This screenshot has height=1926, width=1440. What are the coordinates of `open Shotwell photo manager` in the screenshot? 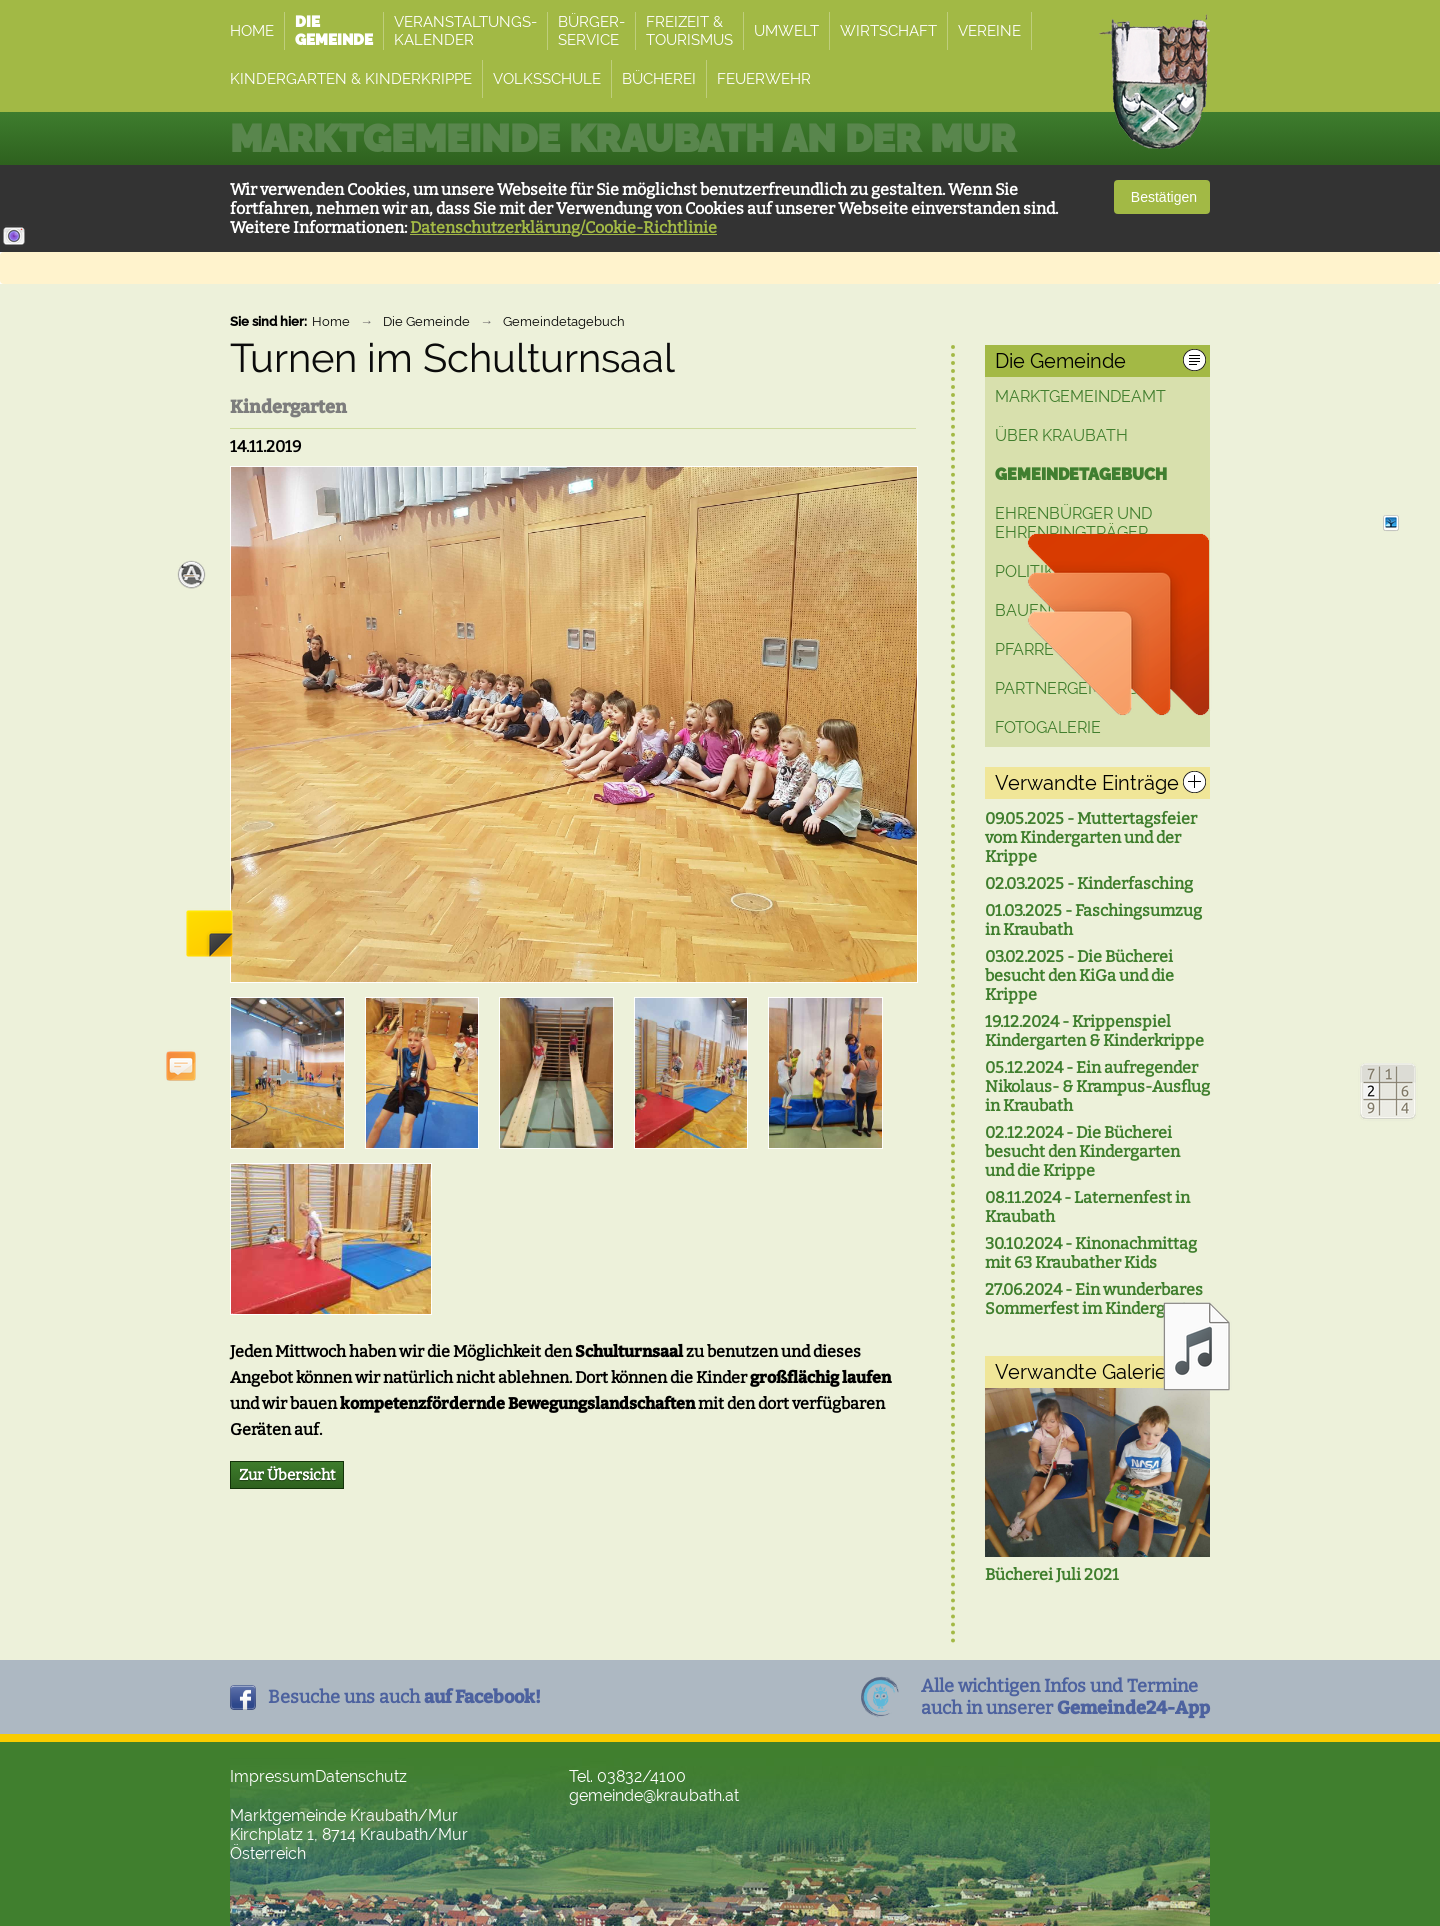 It's located at (1391, 523).